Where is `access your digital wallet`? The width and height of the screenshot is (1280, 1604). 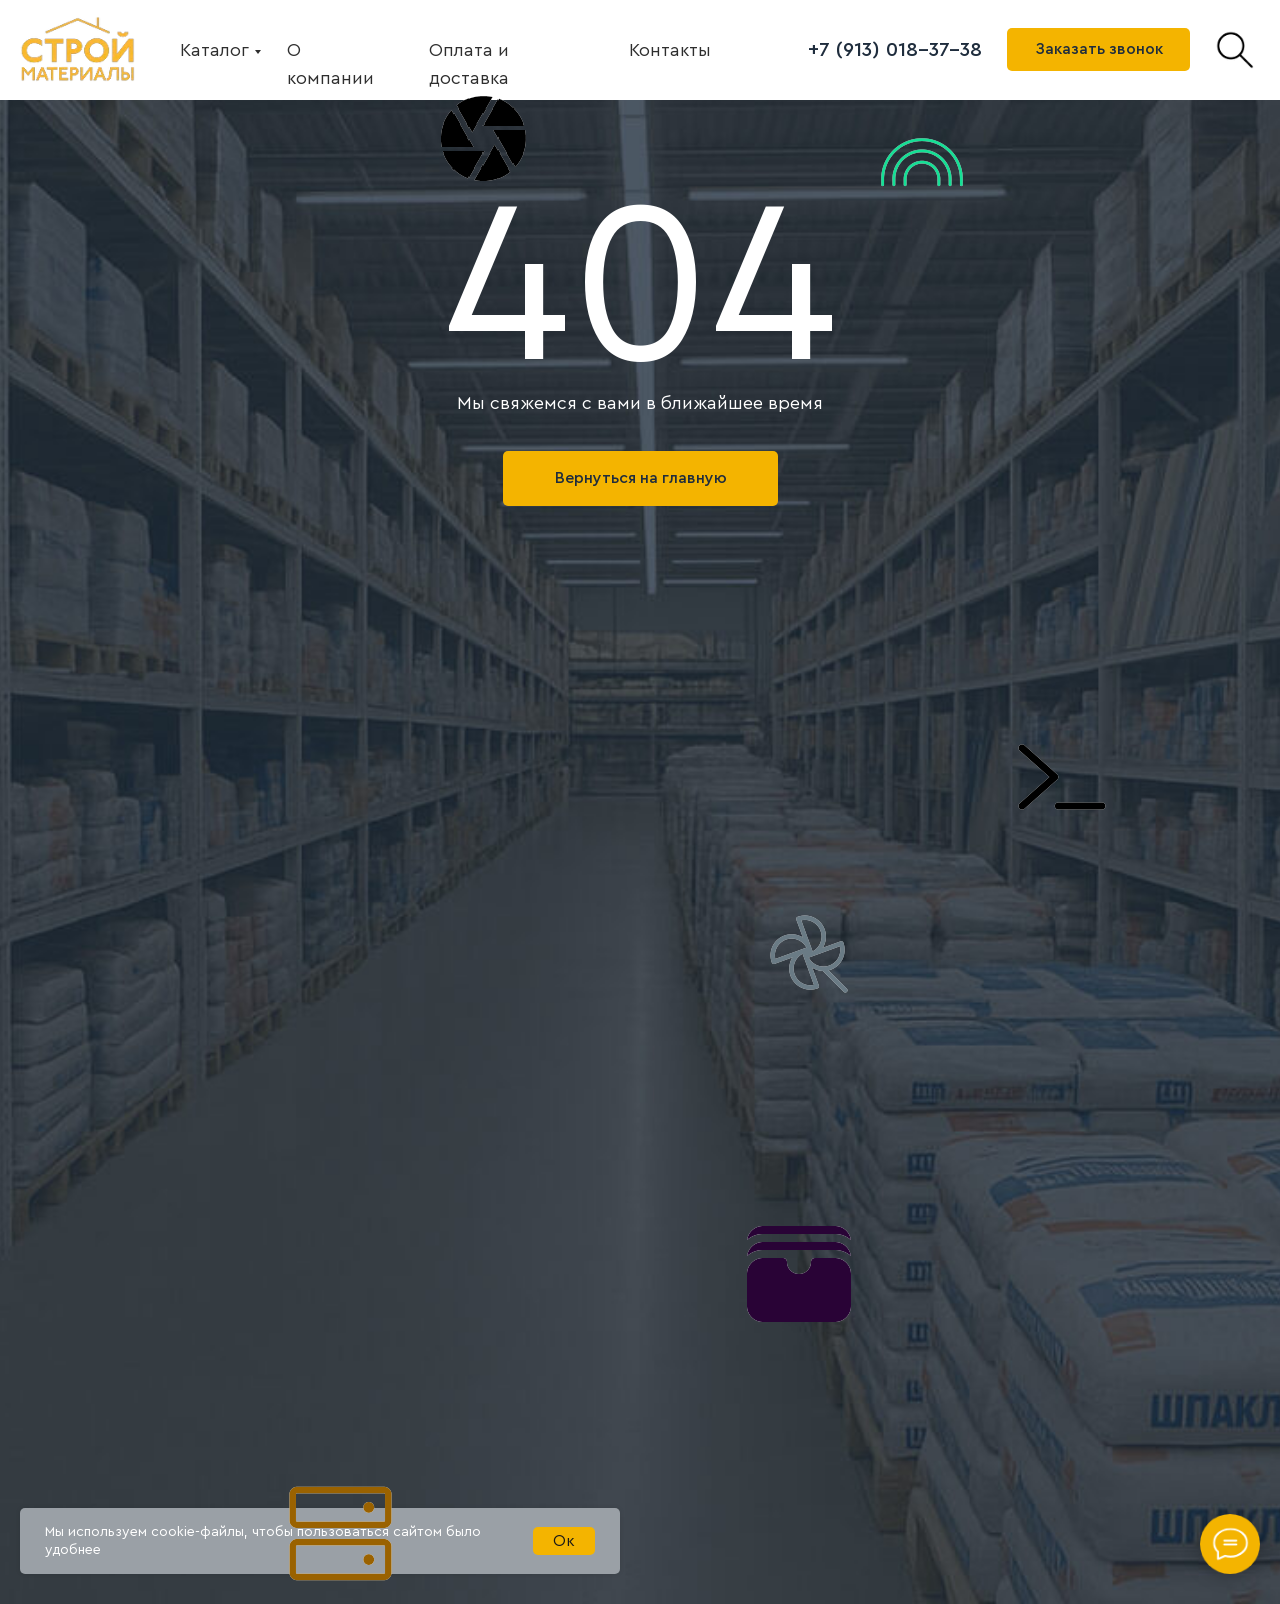
access your digital wallet is located at coordinates (799, 1274).